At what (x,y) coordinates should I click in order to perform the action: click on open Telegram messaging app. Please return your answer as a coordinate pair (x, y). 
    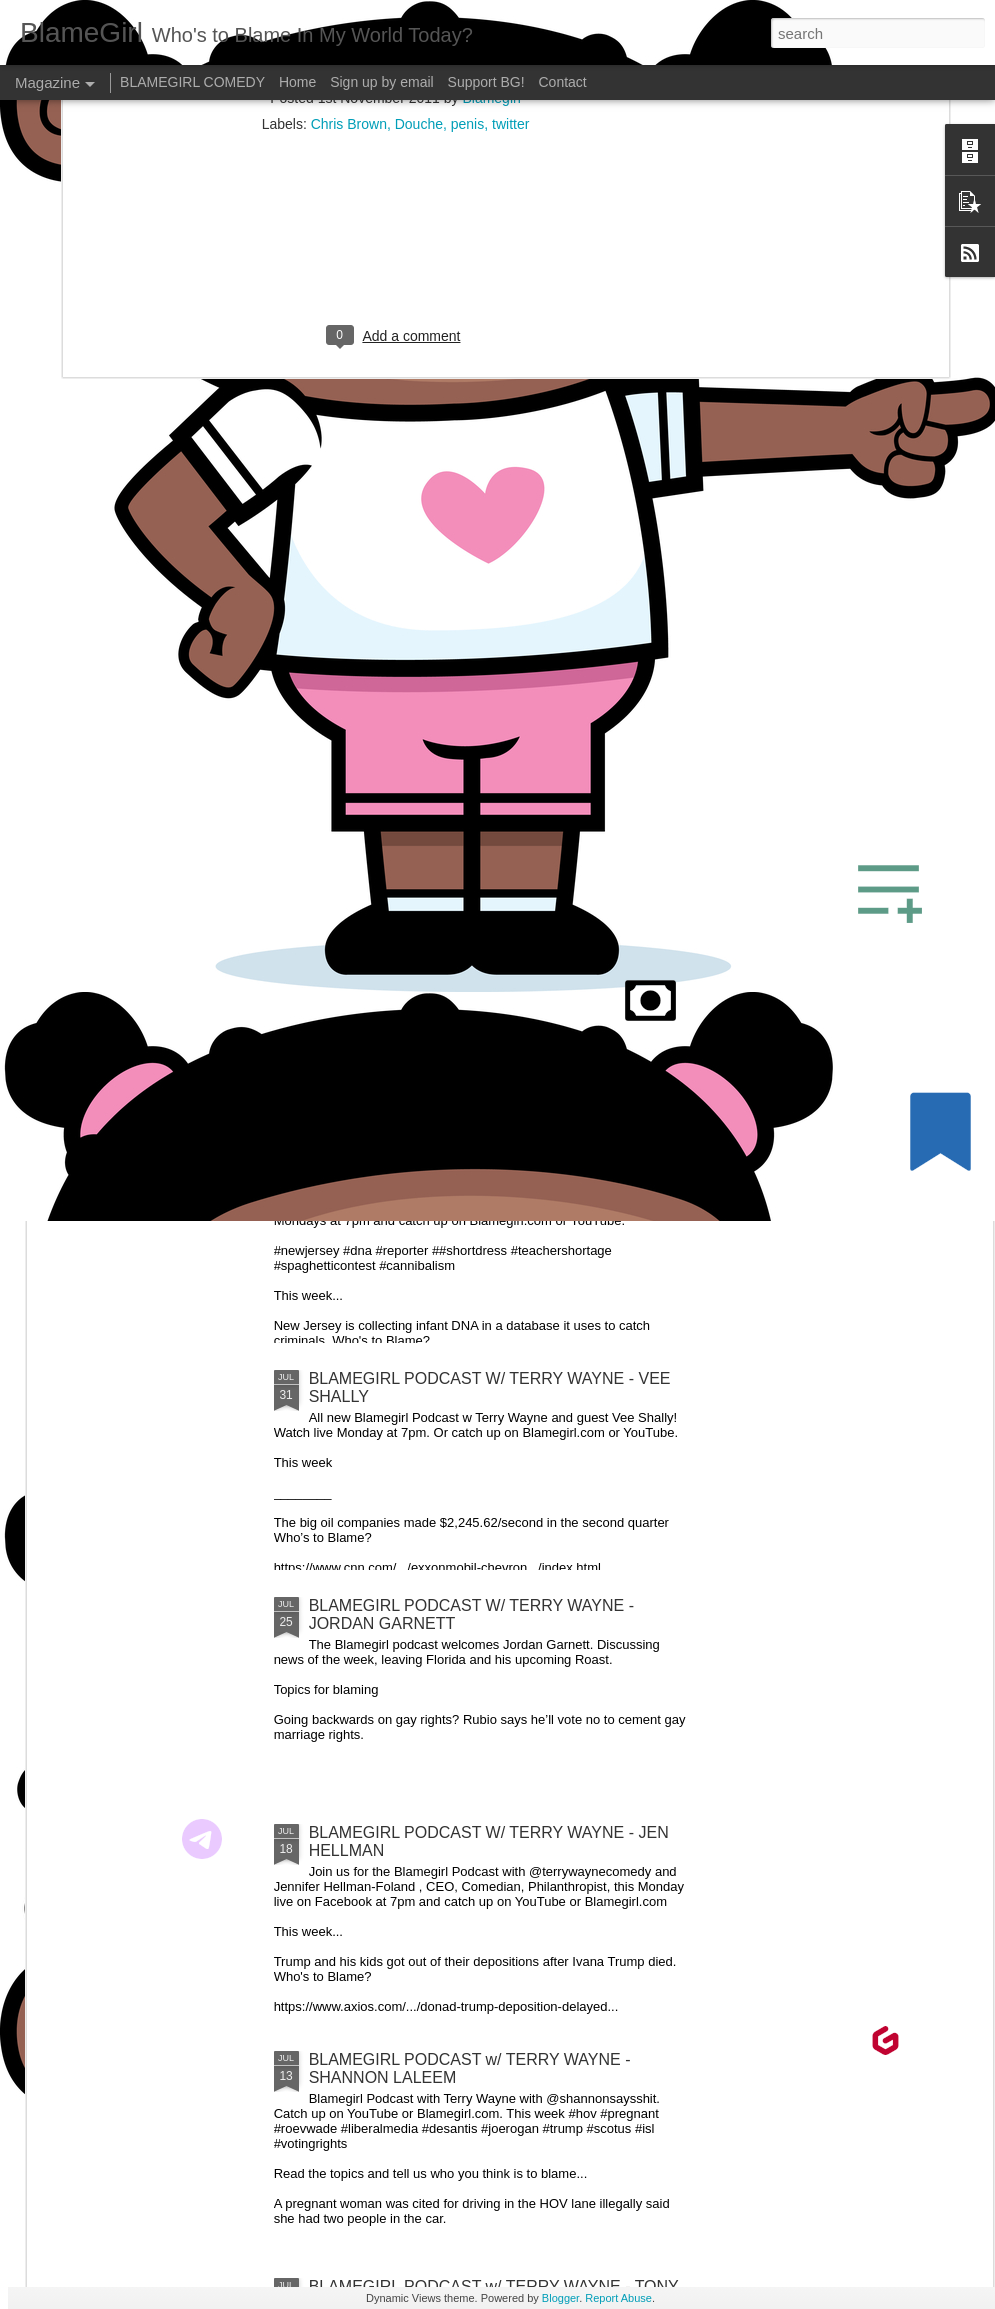
    Looking at the image, I should click on (202, 1839).